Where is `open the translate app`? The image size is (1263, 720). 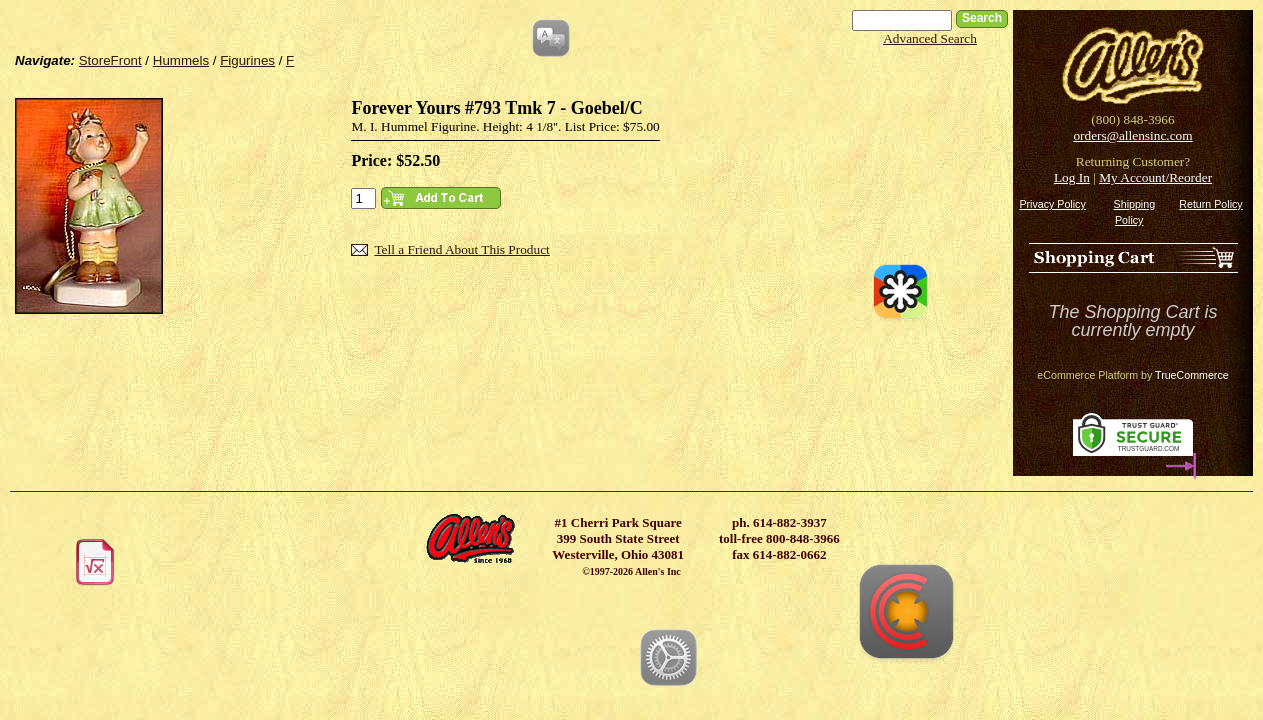
open the translate app is located at coordinates (551, 38).